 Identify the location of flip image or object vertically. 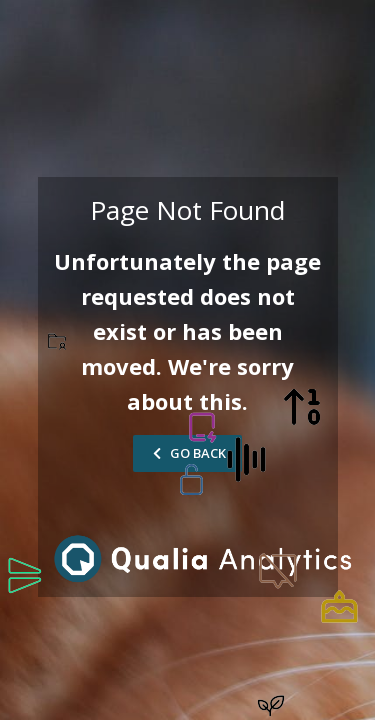
(23, 575).